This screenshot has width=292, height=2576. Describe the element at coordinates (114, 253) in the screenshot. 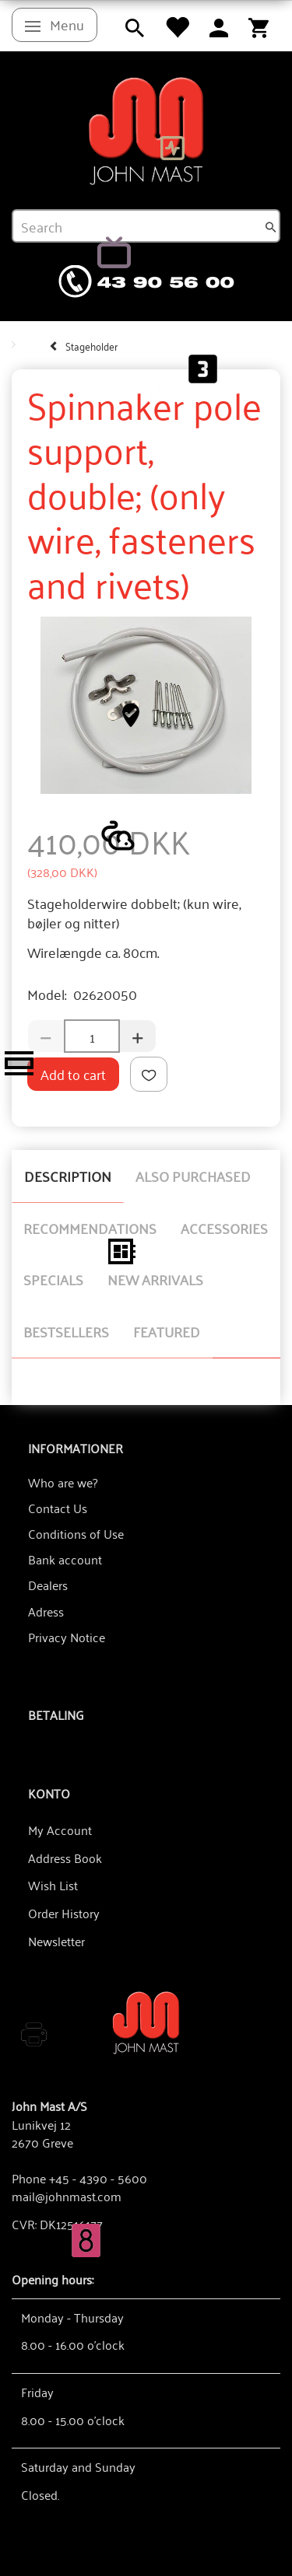

I see `access tv or video streaming options` at that location.